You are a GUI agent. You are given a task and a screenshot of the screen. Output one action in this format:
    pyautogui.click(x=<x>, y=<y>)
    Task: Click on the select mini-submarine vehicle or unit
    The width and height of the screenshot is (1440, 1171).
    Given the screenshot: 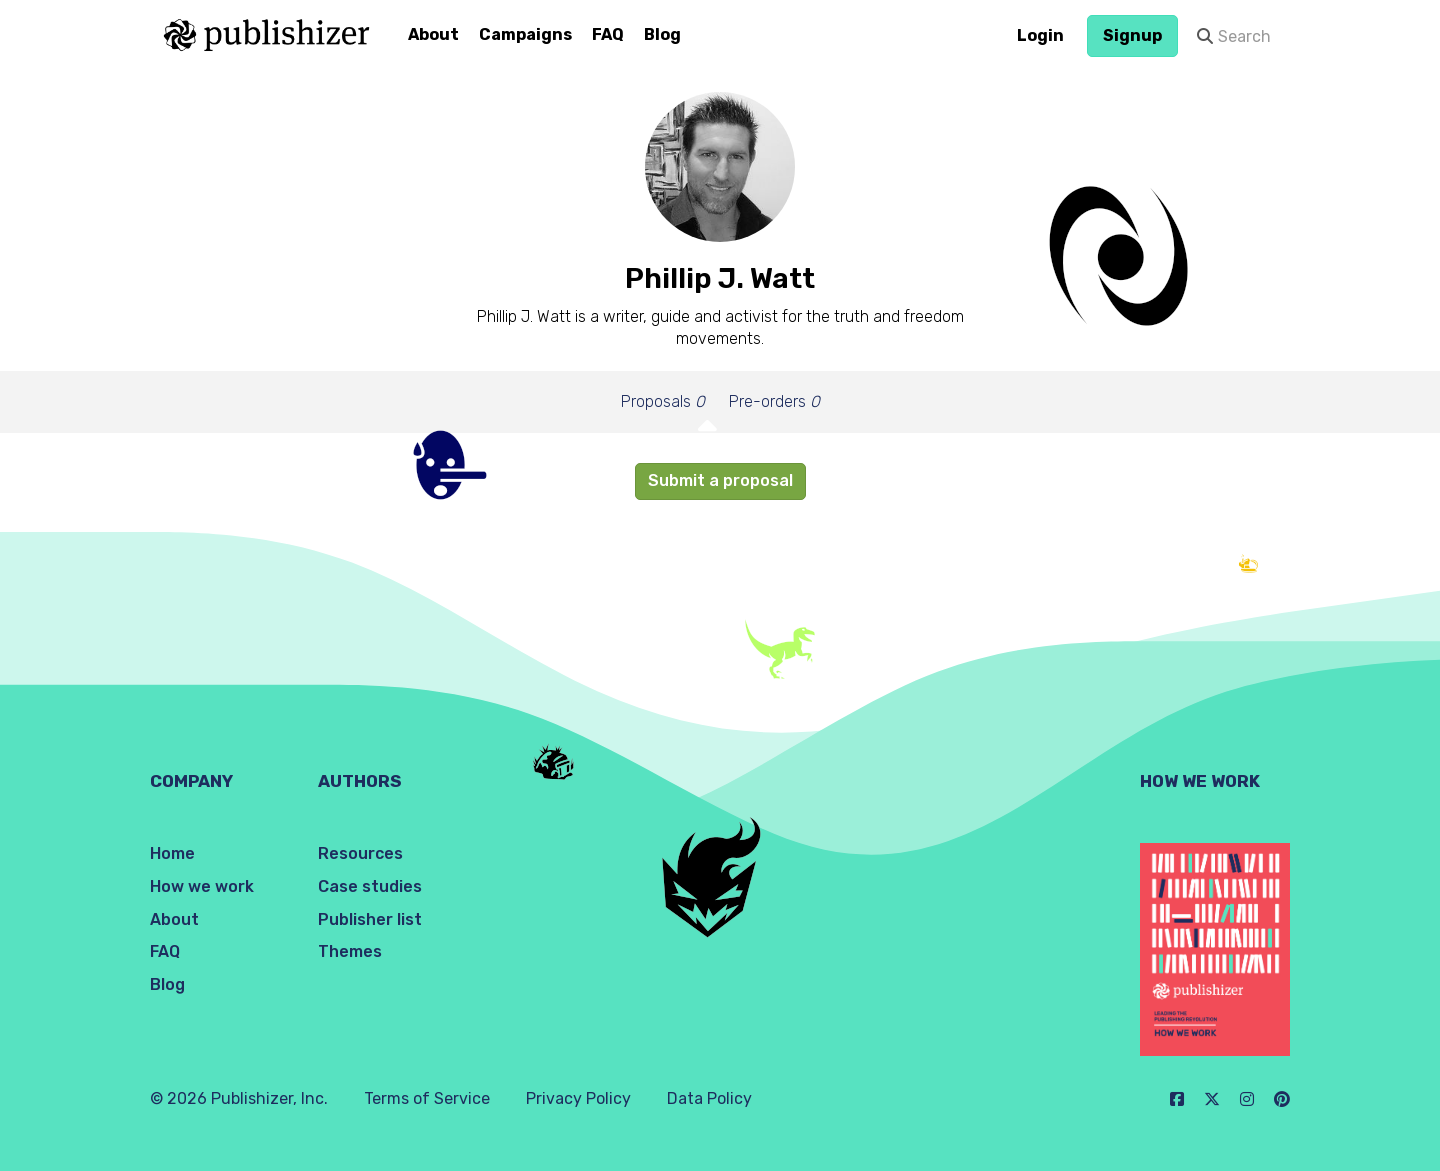 What is the action you would take?
    pyautogui.click(x=1248, y=563)
    